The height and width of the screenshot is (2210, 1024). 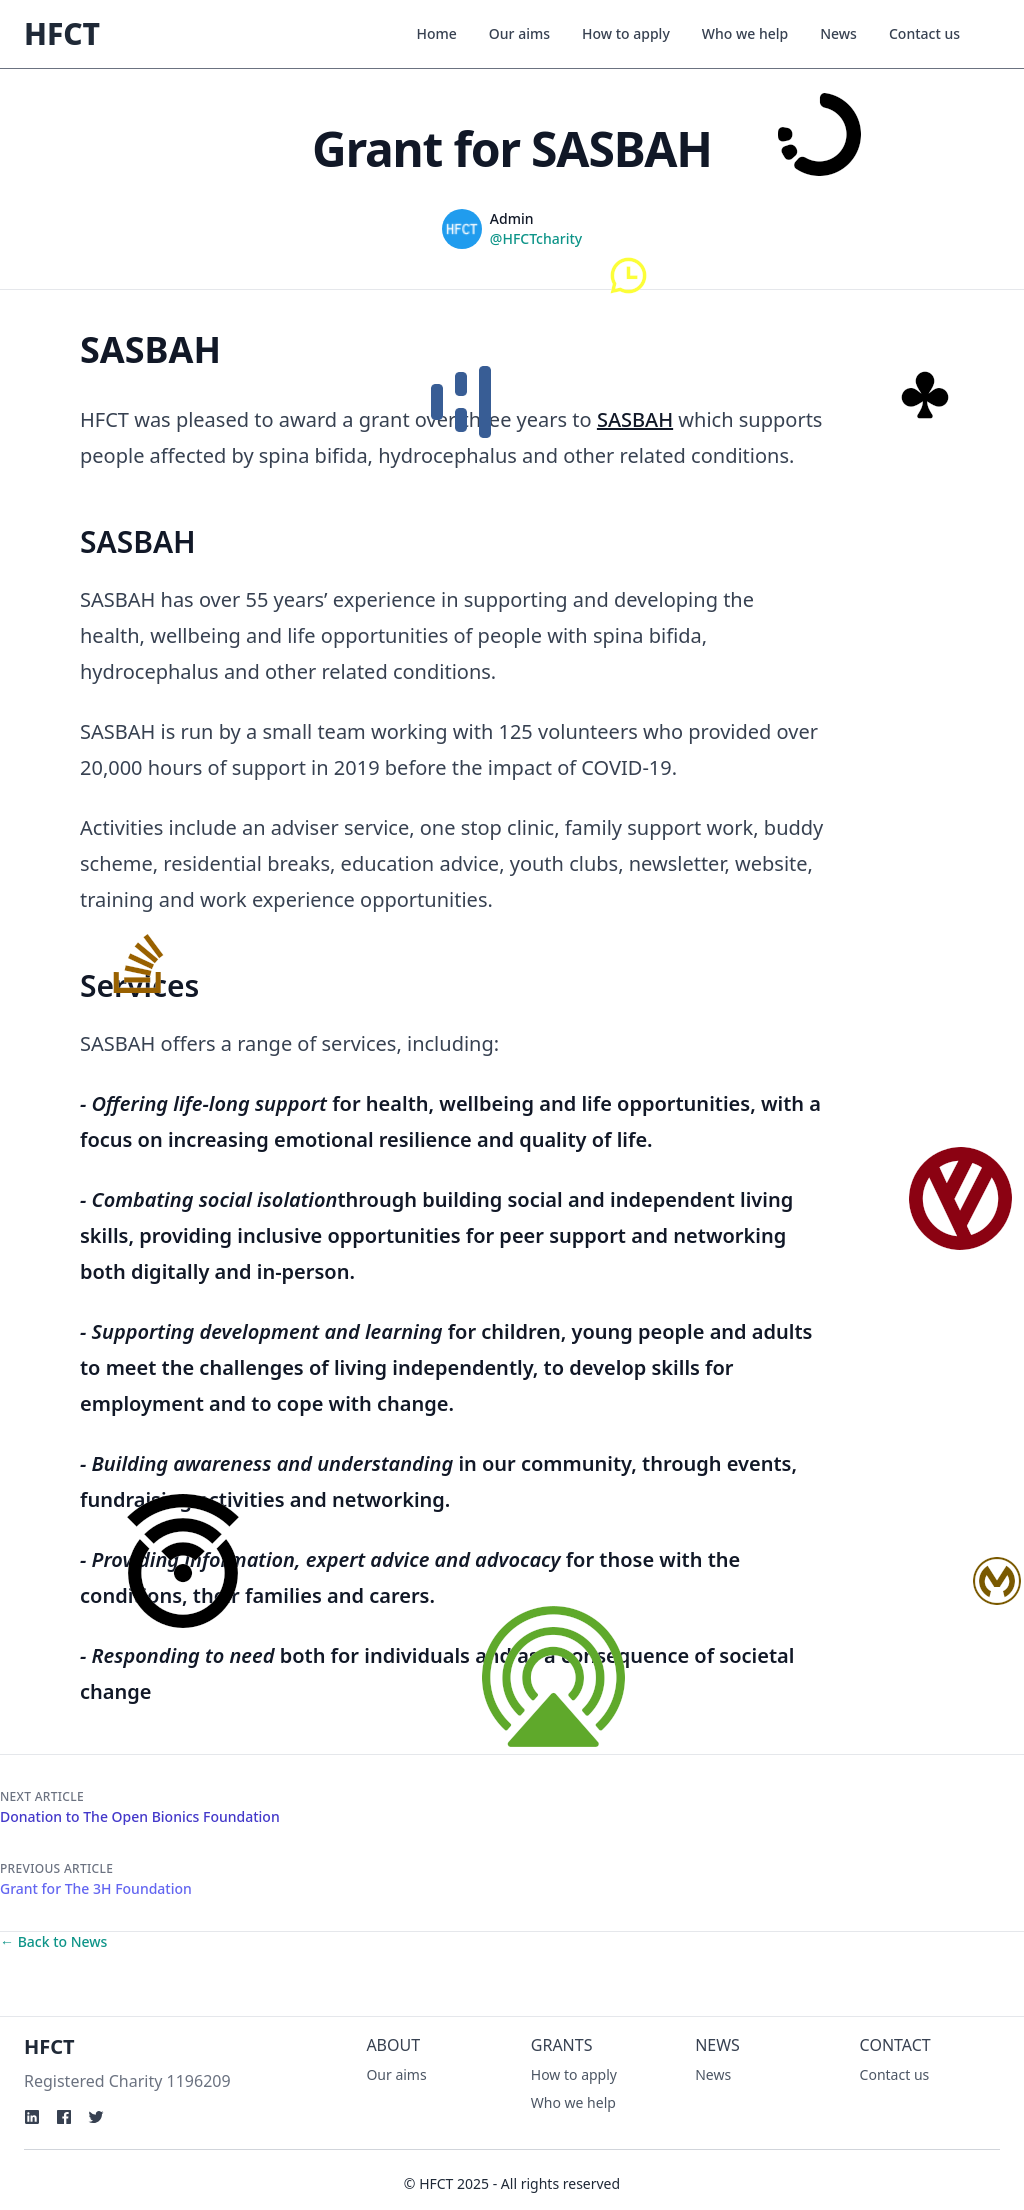 I want to click on open hyperskill learning platform, so click(x=461, y=402).